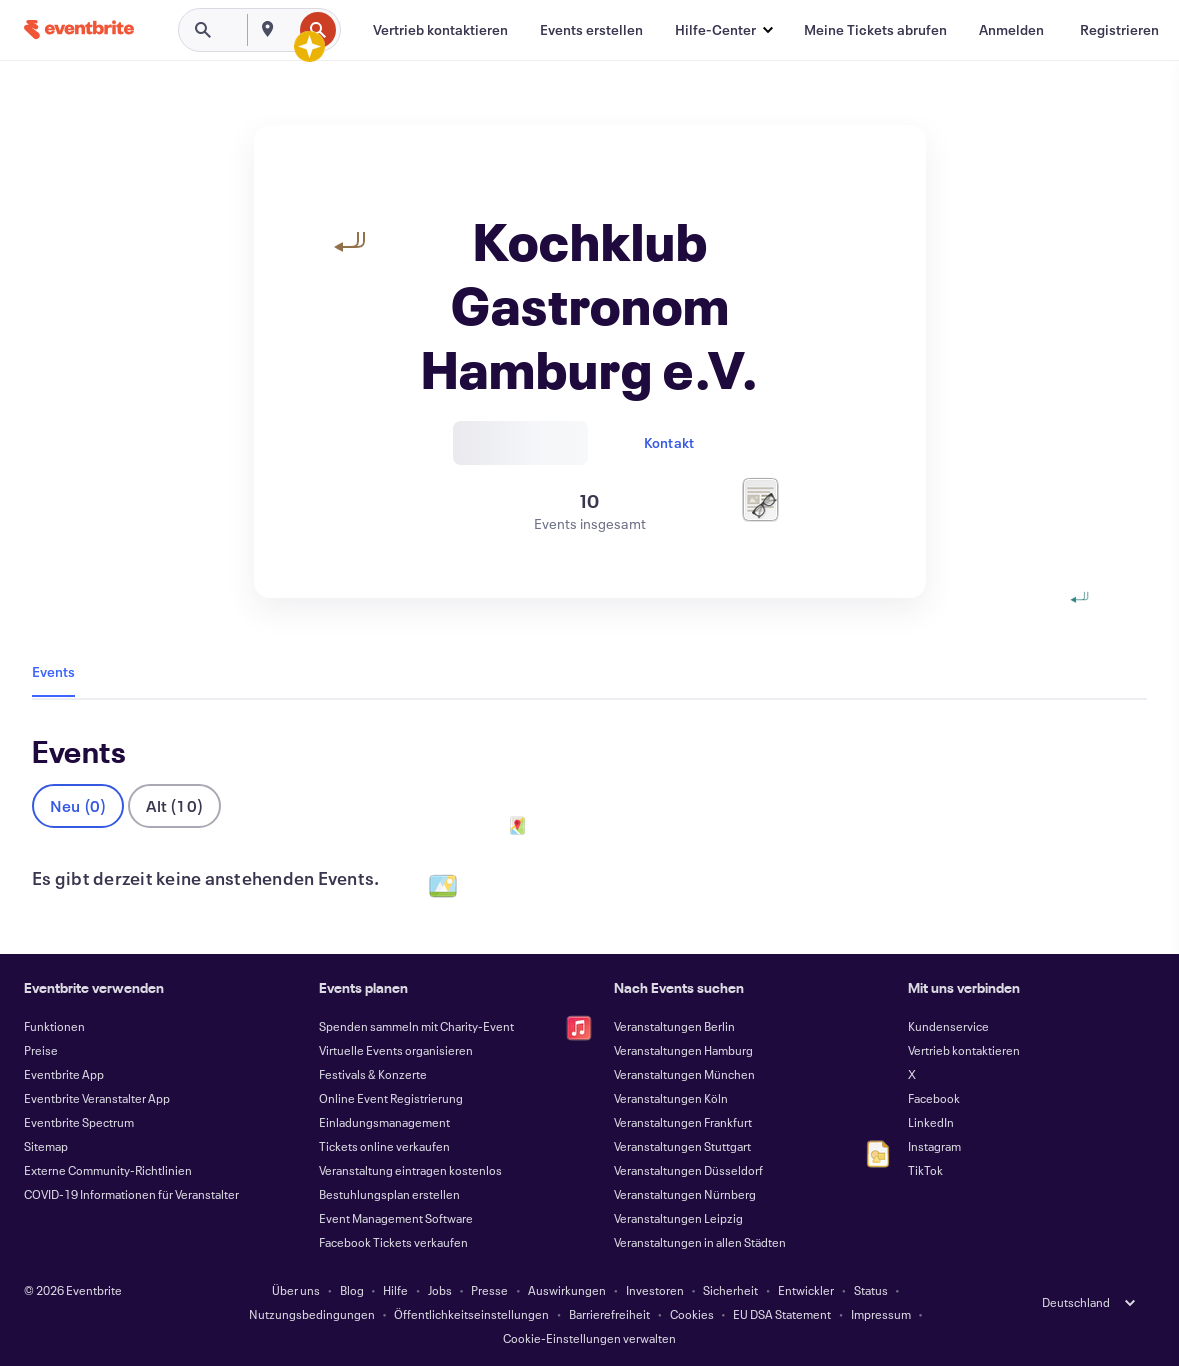 This screenshot has height=1366, width=1179. I want to click on reply to all recipients of an email, so click(1079, 596).